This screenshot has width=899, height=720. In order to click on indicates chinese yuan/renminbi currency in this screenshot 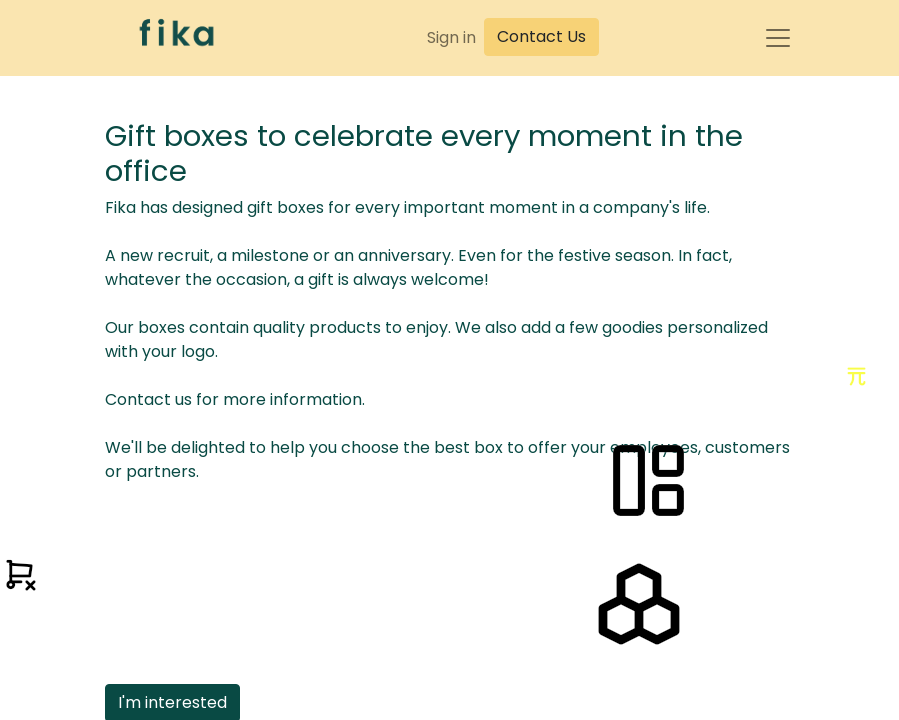, I will do `click(856, 376)`.